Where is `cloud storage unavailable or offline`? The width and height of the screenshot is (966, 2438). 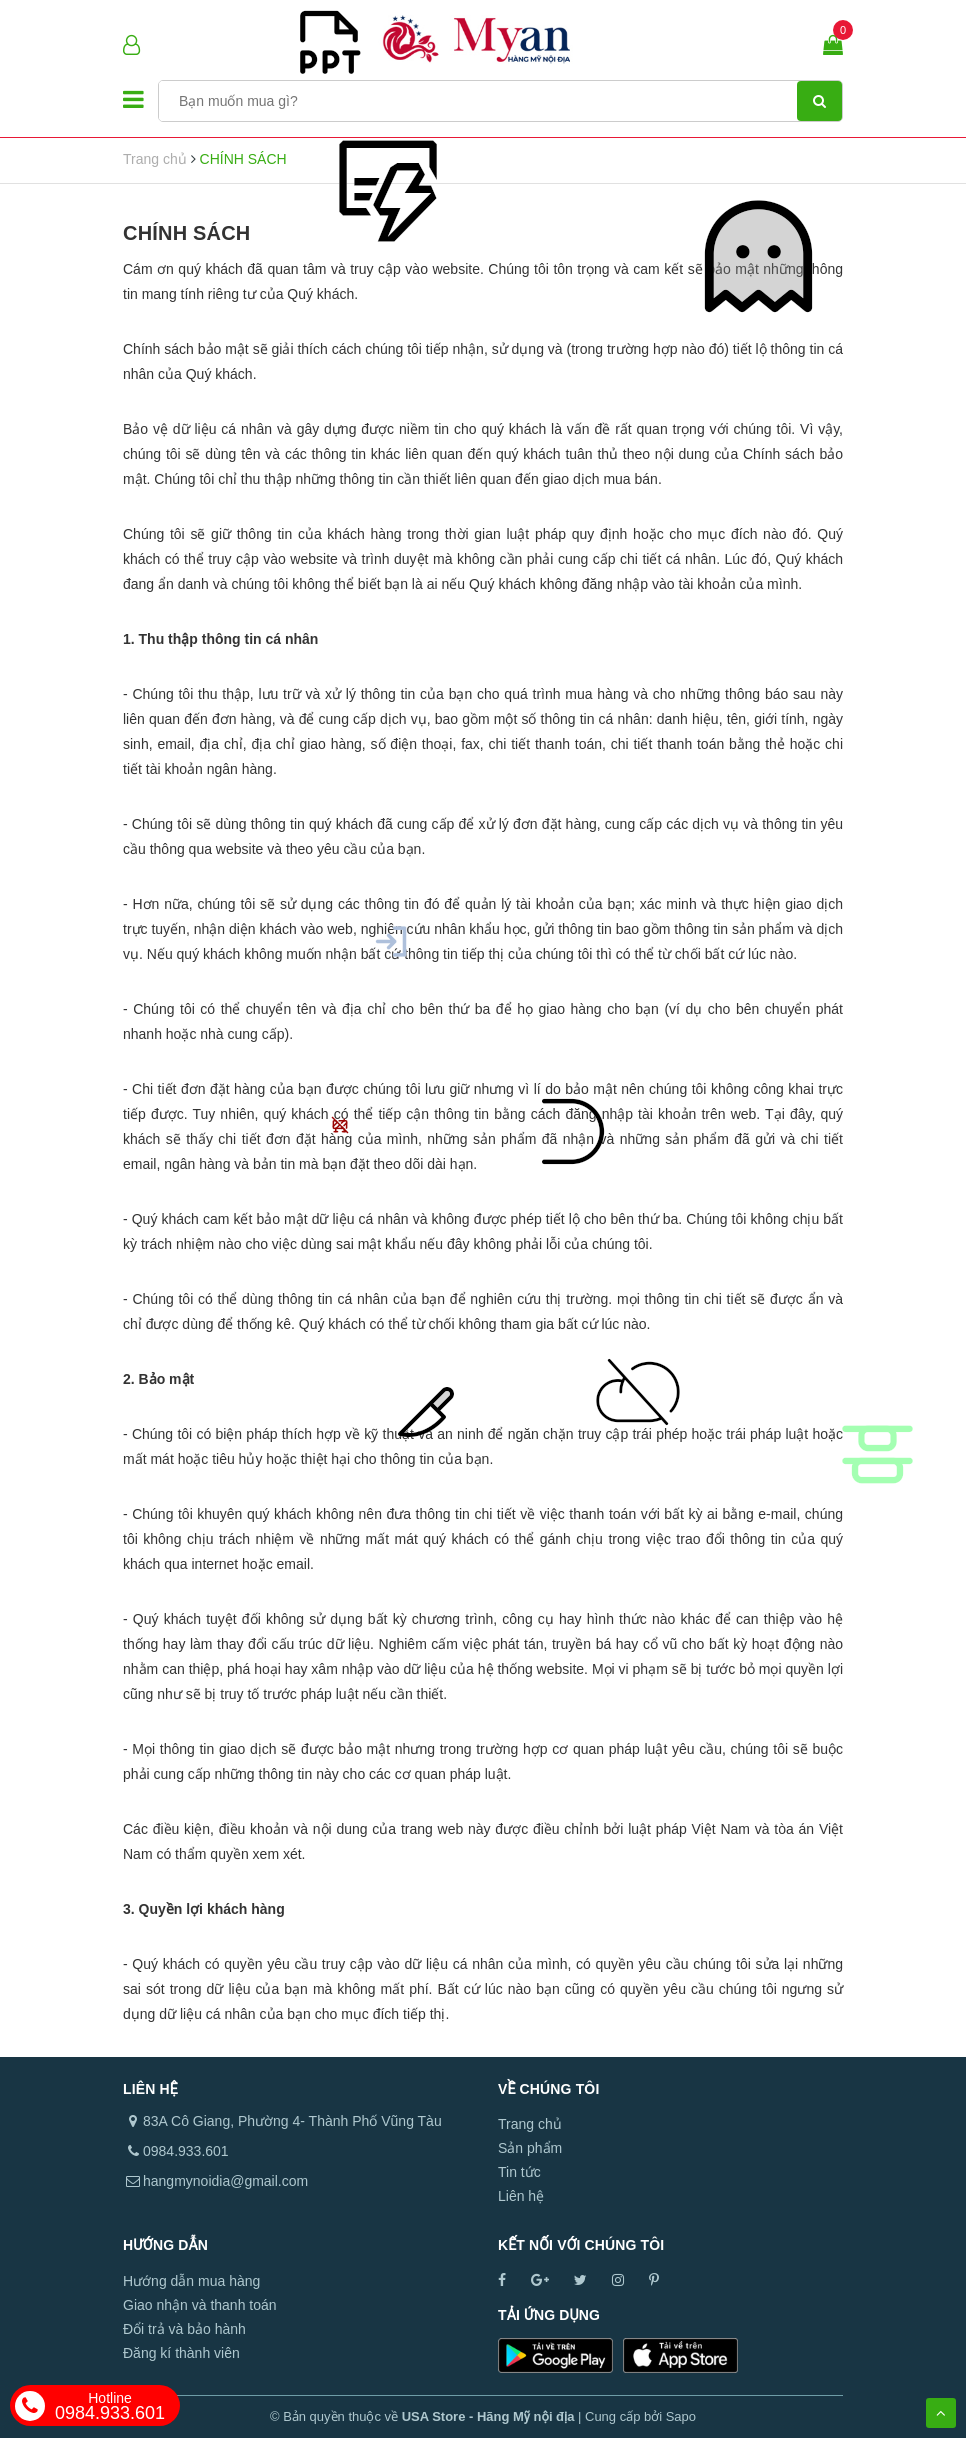
cloud storage unavailable or offline is located at coordinates (638, 1392).